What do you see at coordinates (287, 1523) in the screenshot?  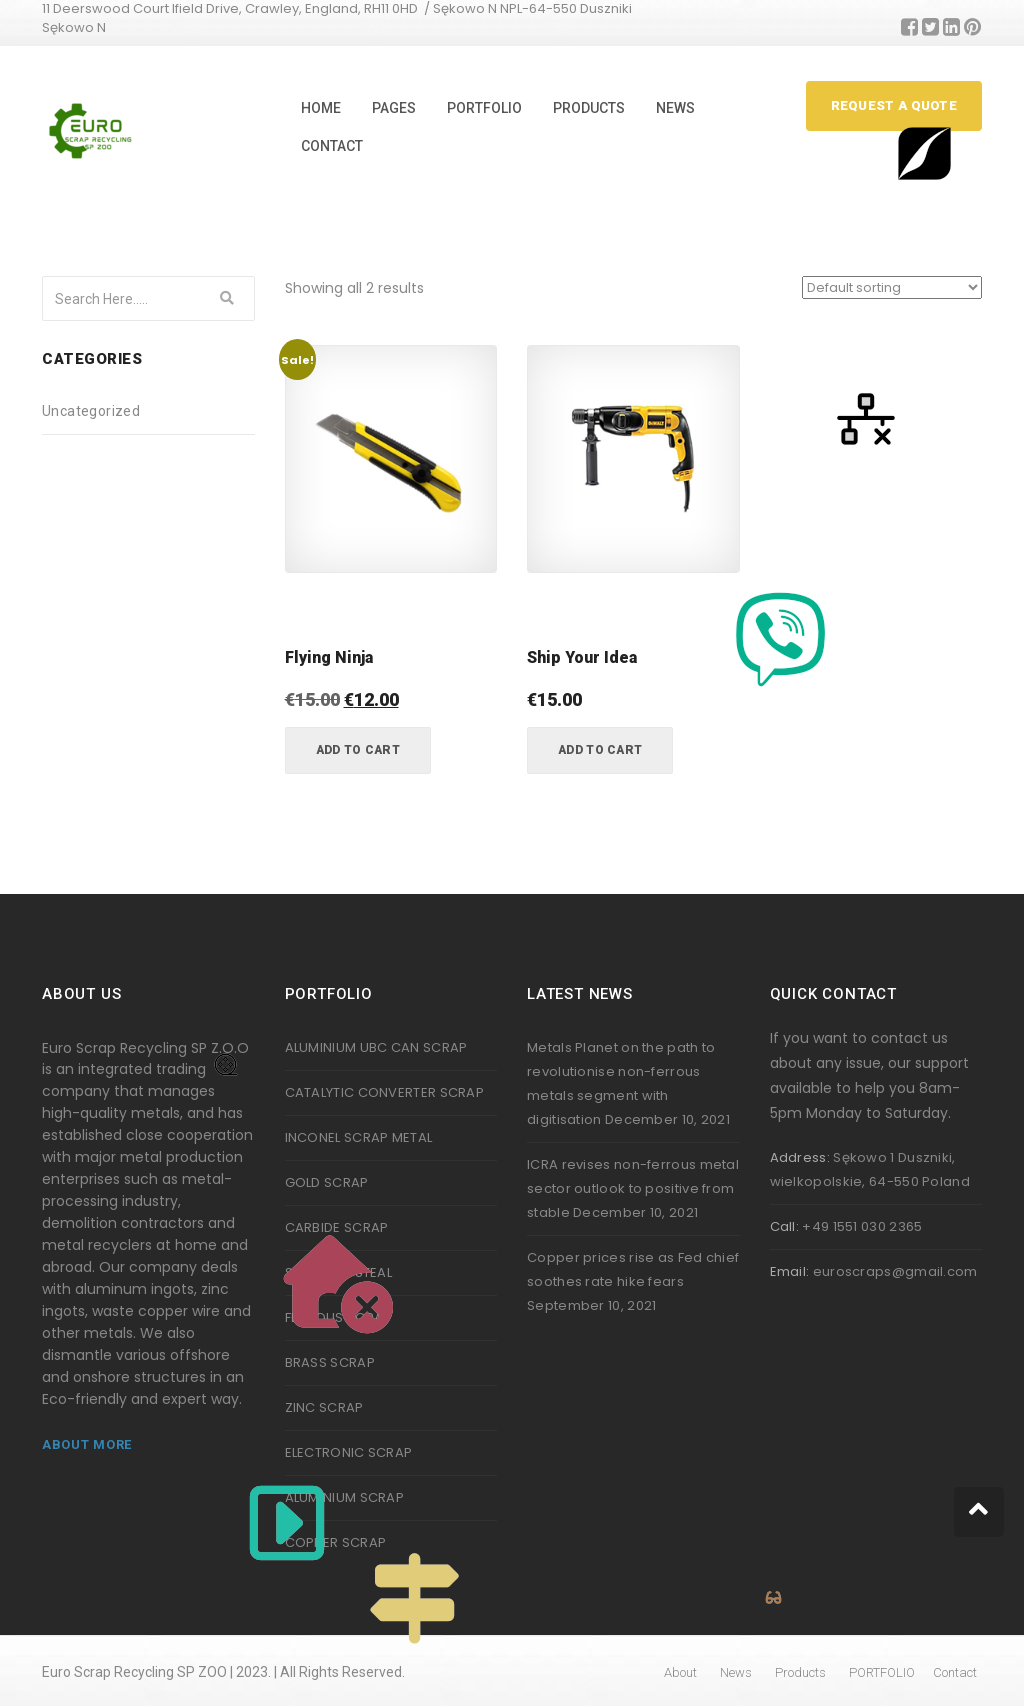 I see `play media or start video` at bounding box center [287, 1523].